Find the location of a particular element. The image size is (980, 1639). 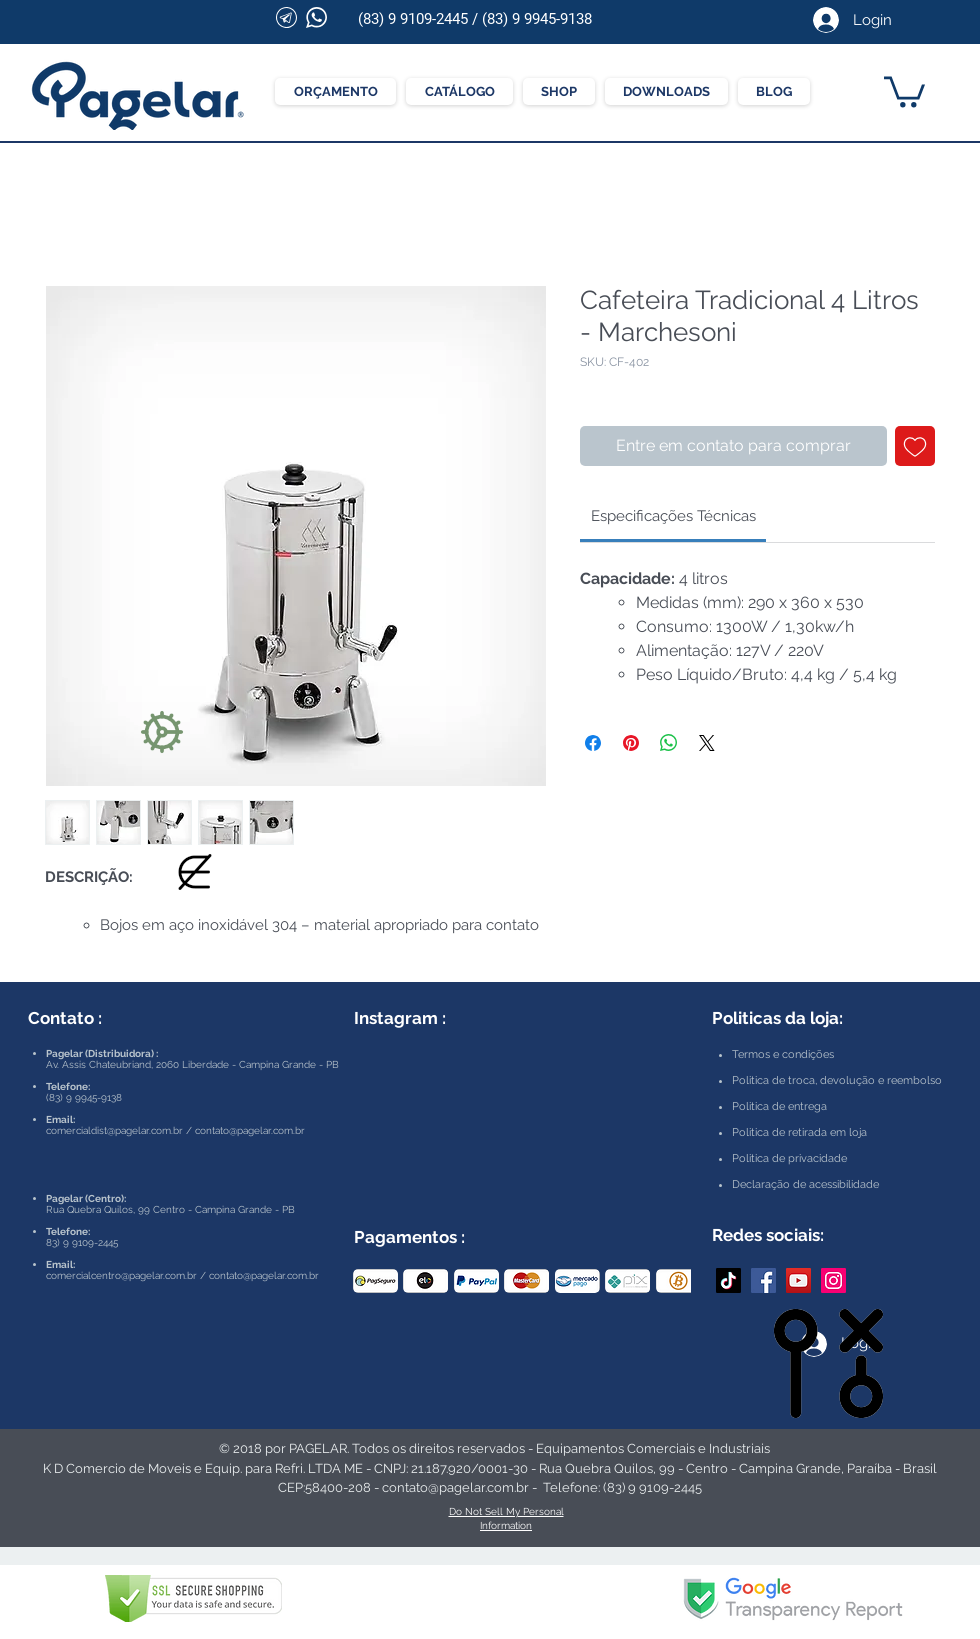

indicates a closed or rejected pull request is located at coordinates (828, 1363).